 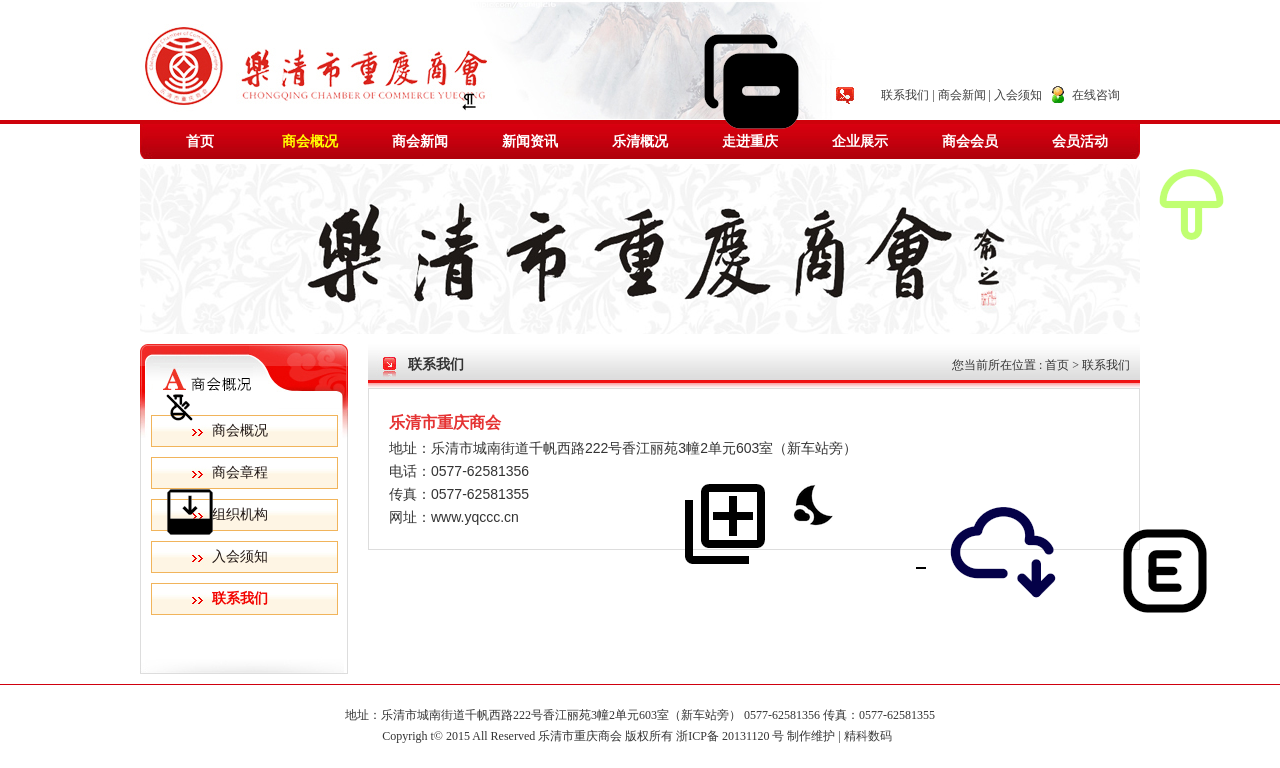 What do you see at coordinates (816, 505) in the screenshot?
I see `toggle dark mode or night theme` at bounding box center [816, 505].